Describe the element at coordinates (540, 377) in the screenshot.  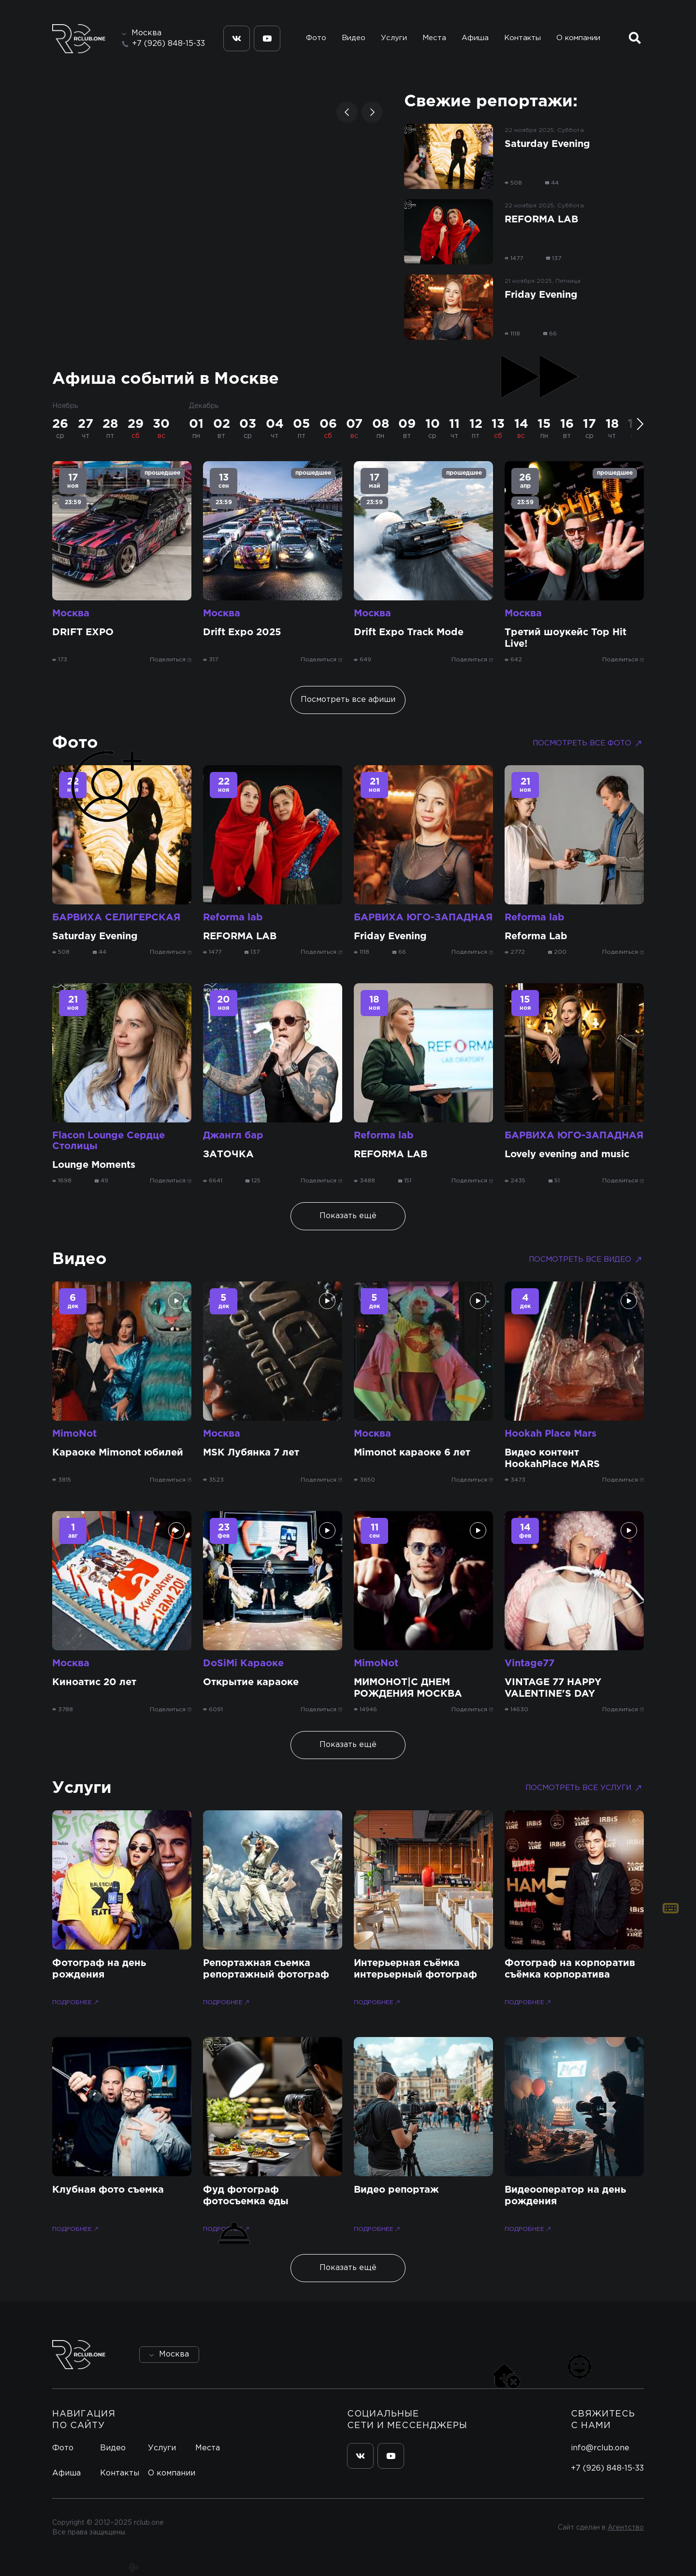
I see `skip to next track or media` at that location.